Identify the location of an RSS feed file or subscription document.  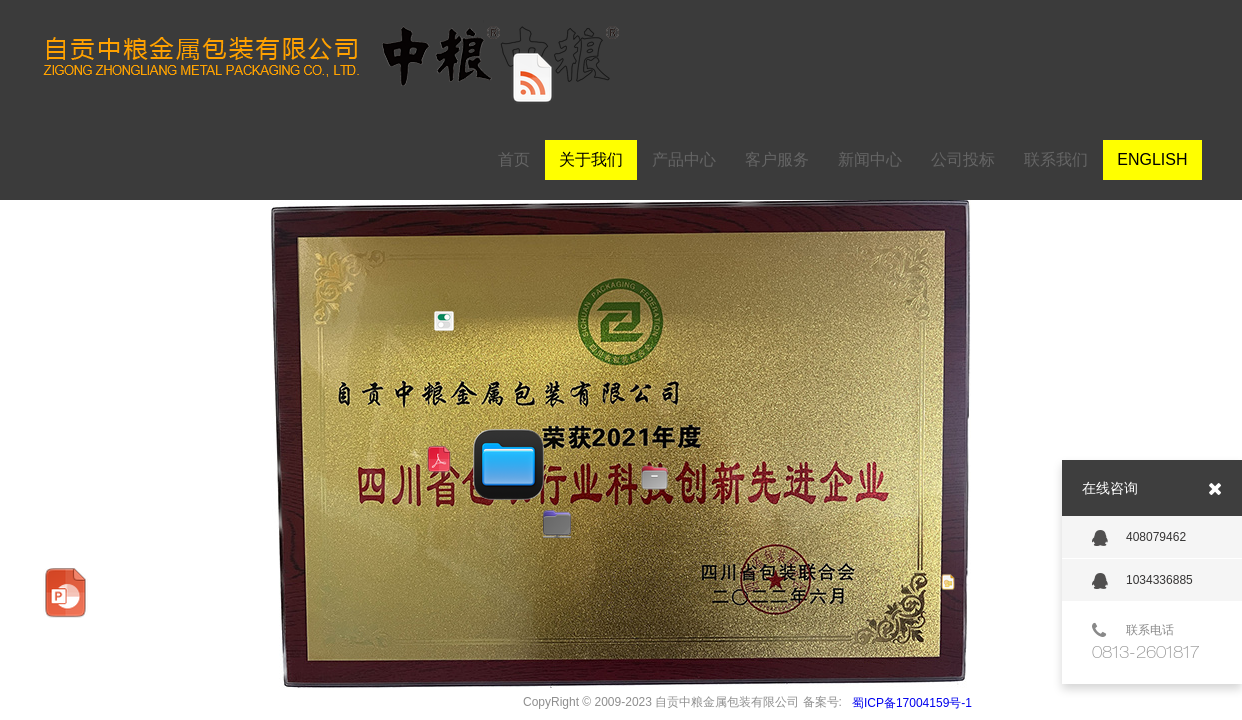
(532, 77).